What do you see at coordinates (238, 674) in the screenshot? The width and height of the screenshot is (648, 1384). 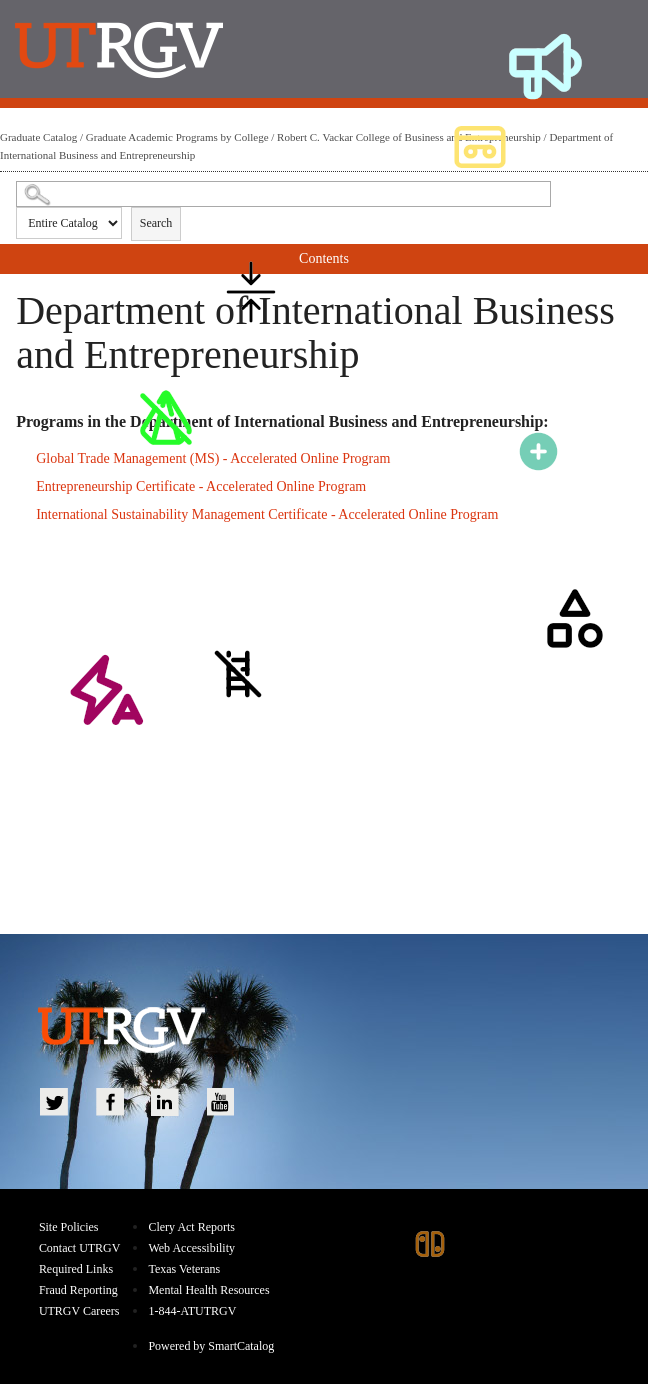 I see `ladder access disabled or unavailable` at bounding box center [238, 674].